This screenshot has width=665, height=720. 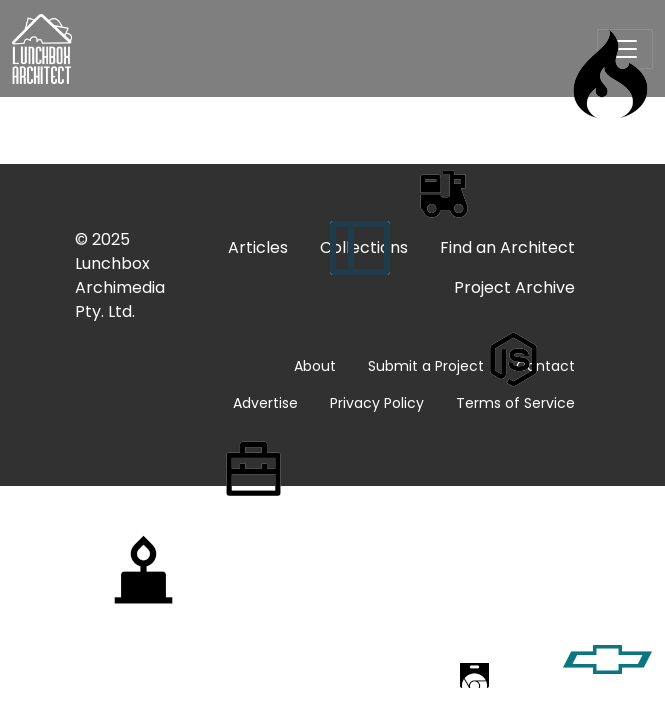 What do you see at coordinates (253, 471) in the screenshot?
I see `access work or business documents` at bounding box center [253, 471].